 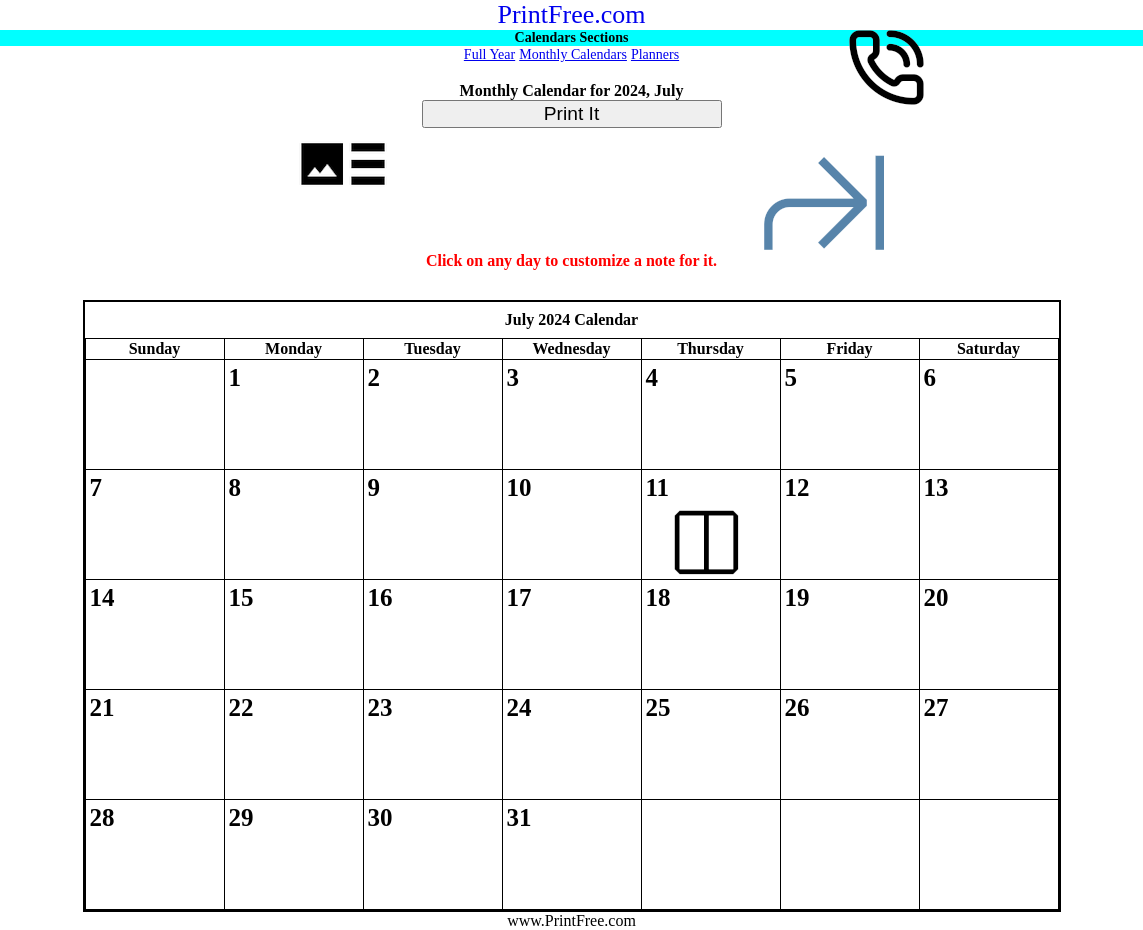 What do you see at coordinates (886, 67) in the screenshot?
I see `make a phone call` at bounding box center [886, 67].